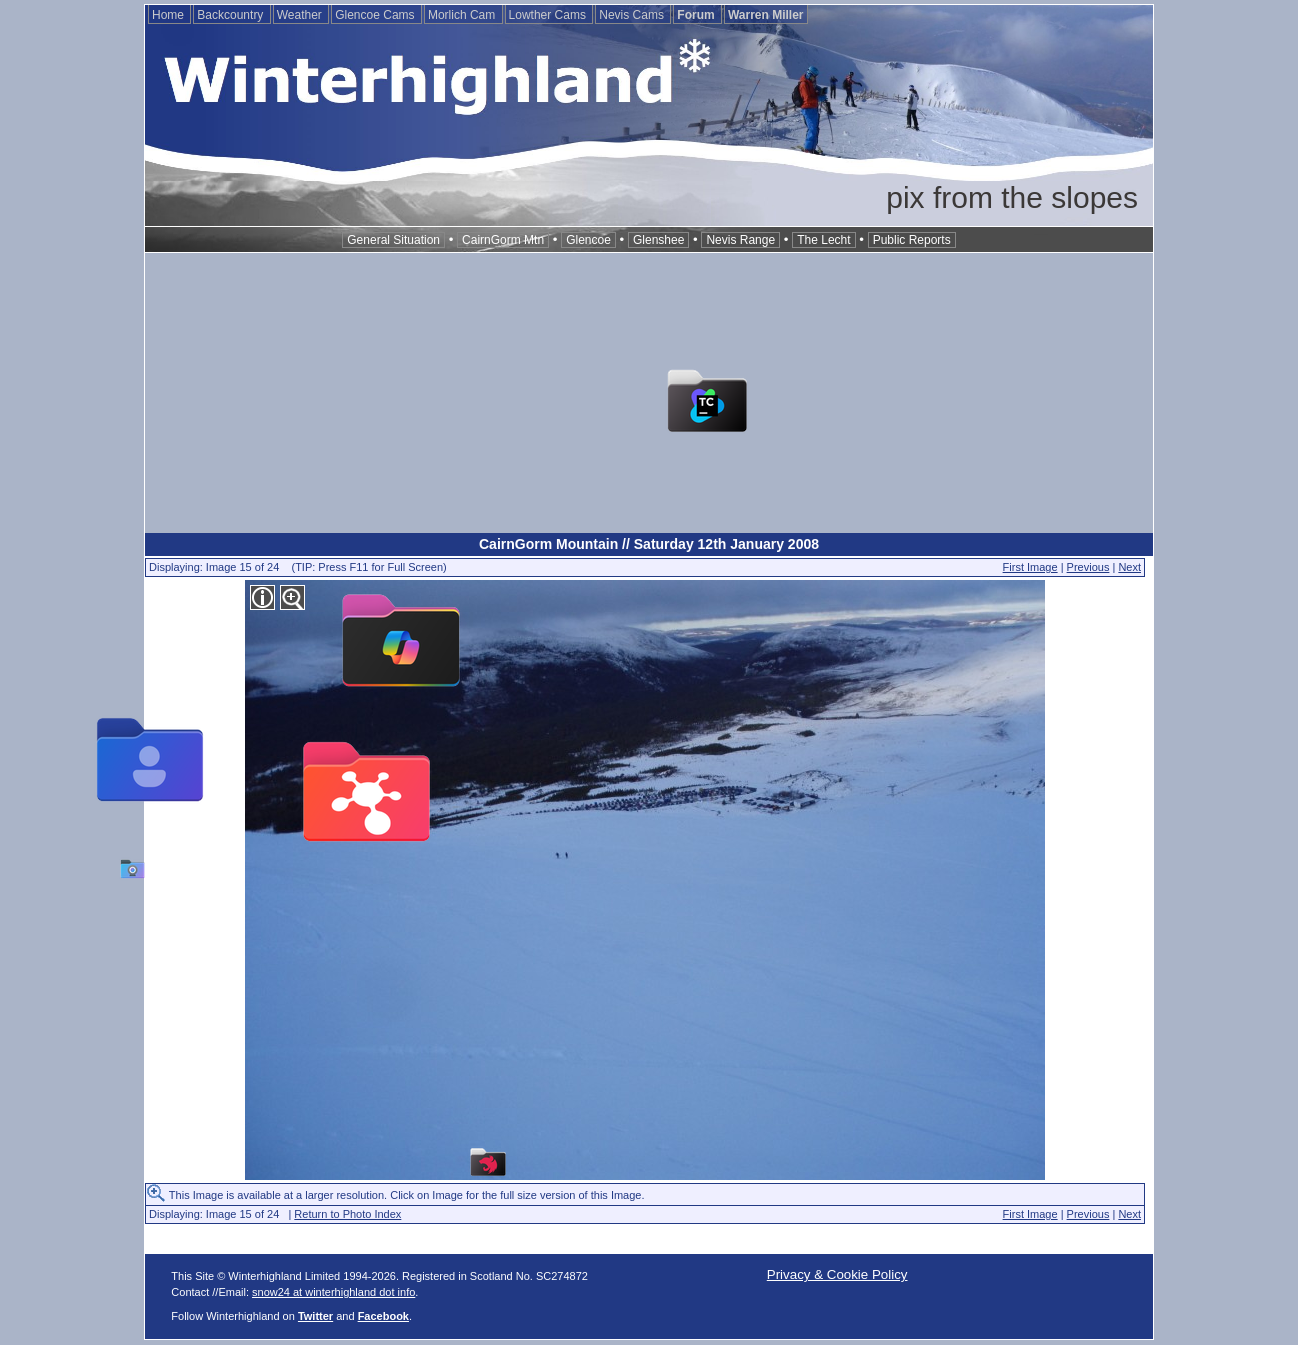 This screenshot has height=1345, width=1298. Describe the element at coordinates (707, 403) in the screenshot. I see `open JetBrains TeamCity project folder` at that location.